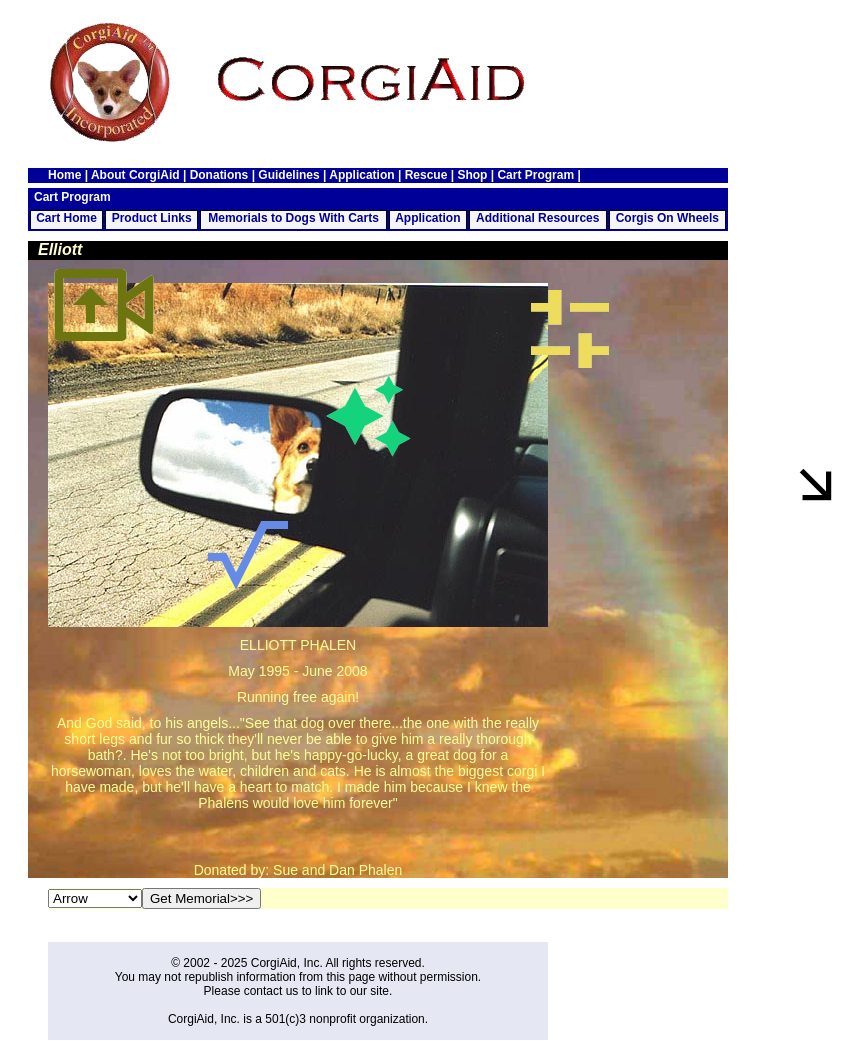  Describe the element at coordinates (248, 553) in the screenshot. I see `access square root or radical function in calculator` at that location.